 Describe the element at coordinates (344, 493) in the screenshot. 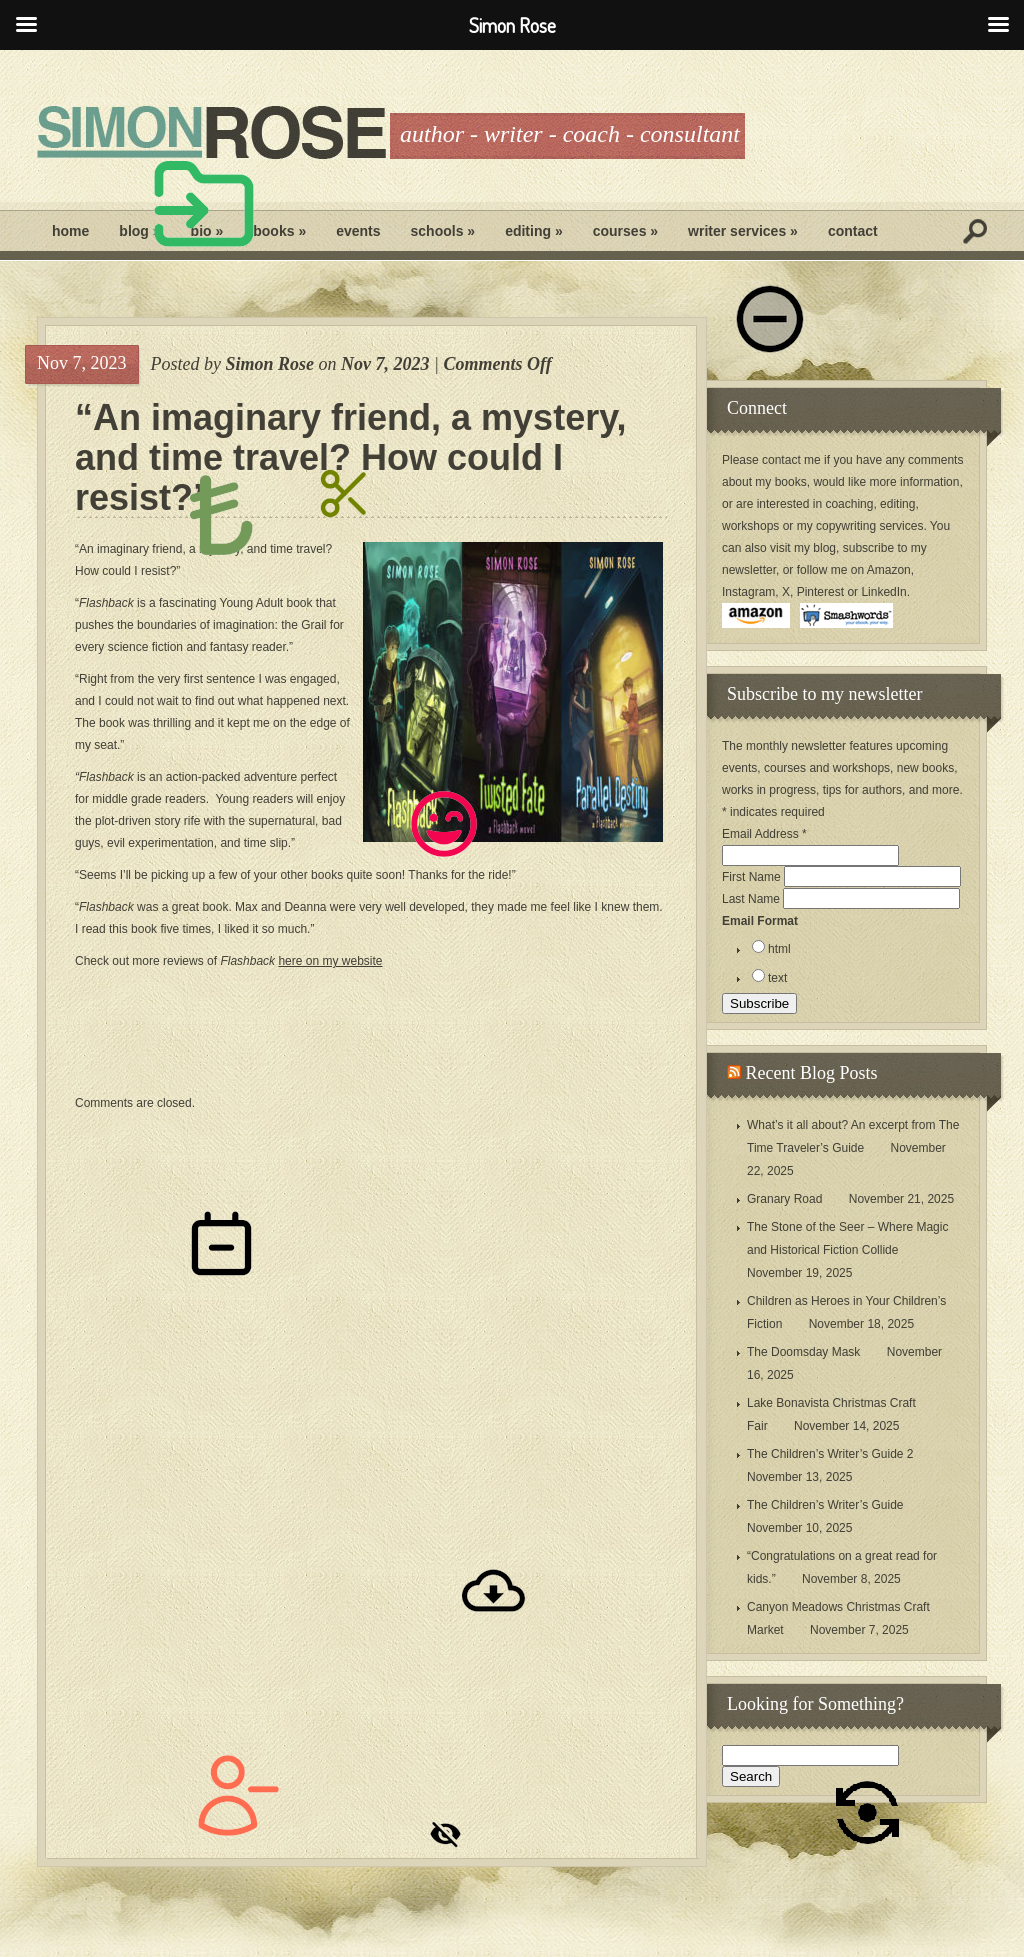

I see `cut selected content` at that location.